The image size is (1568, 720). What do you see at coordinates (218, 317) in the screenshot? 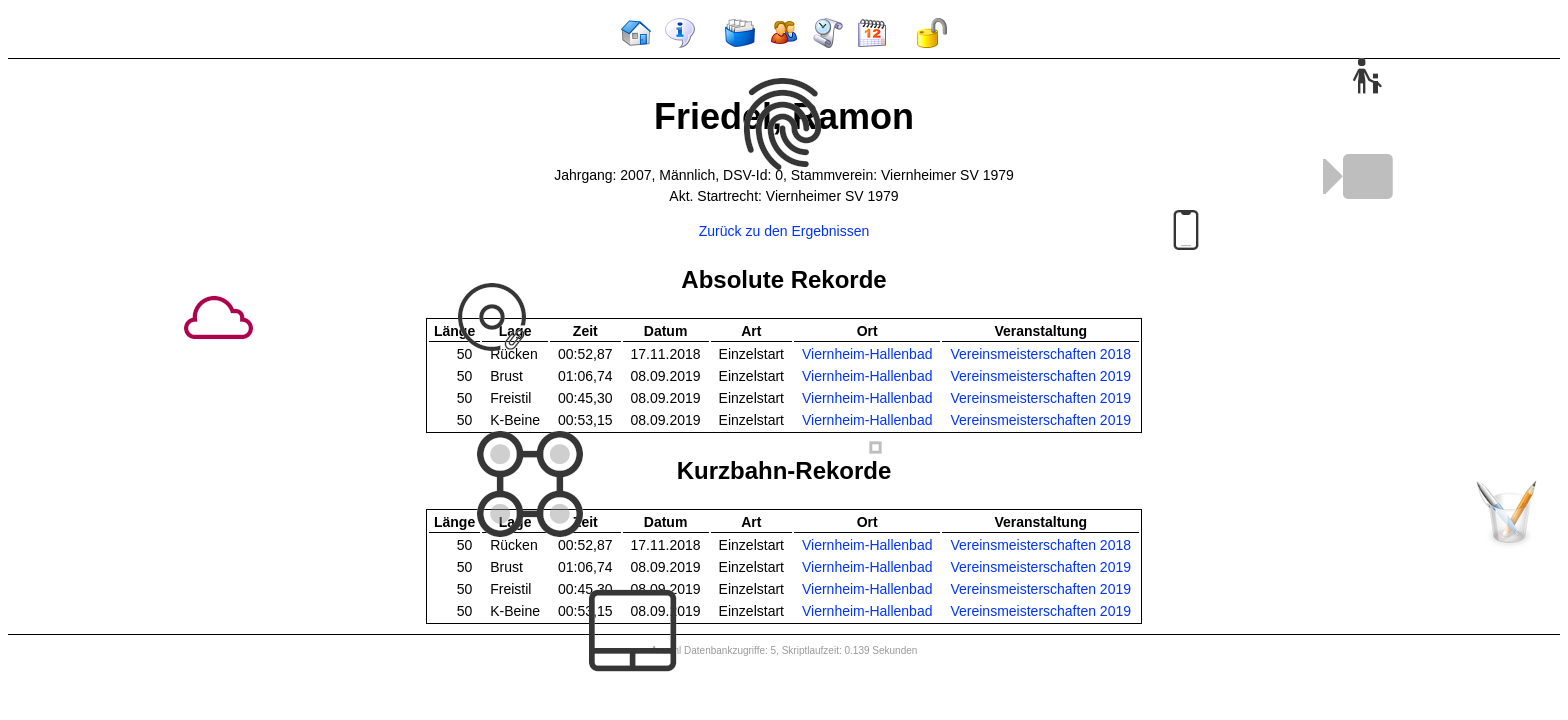
I see `access cloud storage or sync settings` at bounding box center [218, 317].